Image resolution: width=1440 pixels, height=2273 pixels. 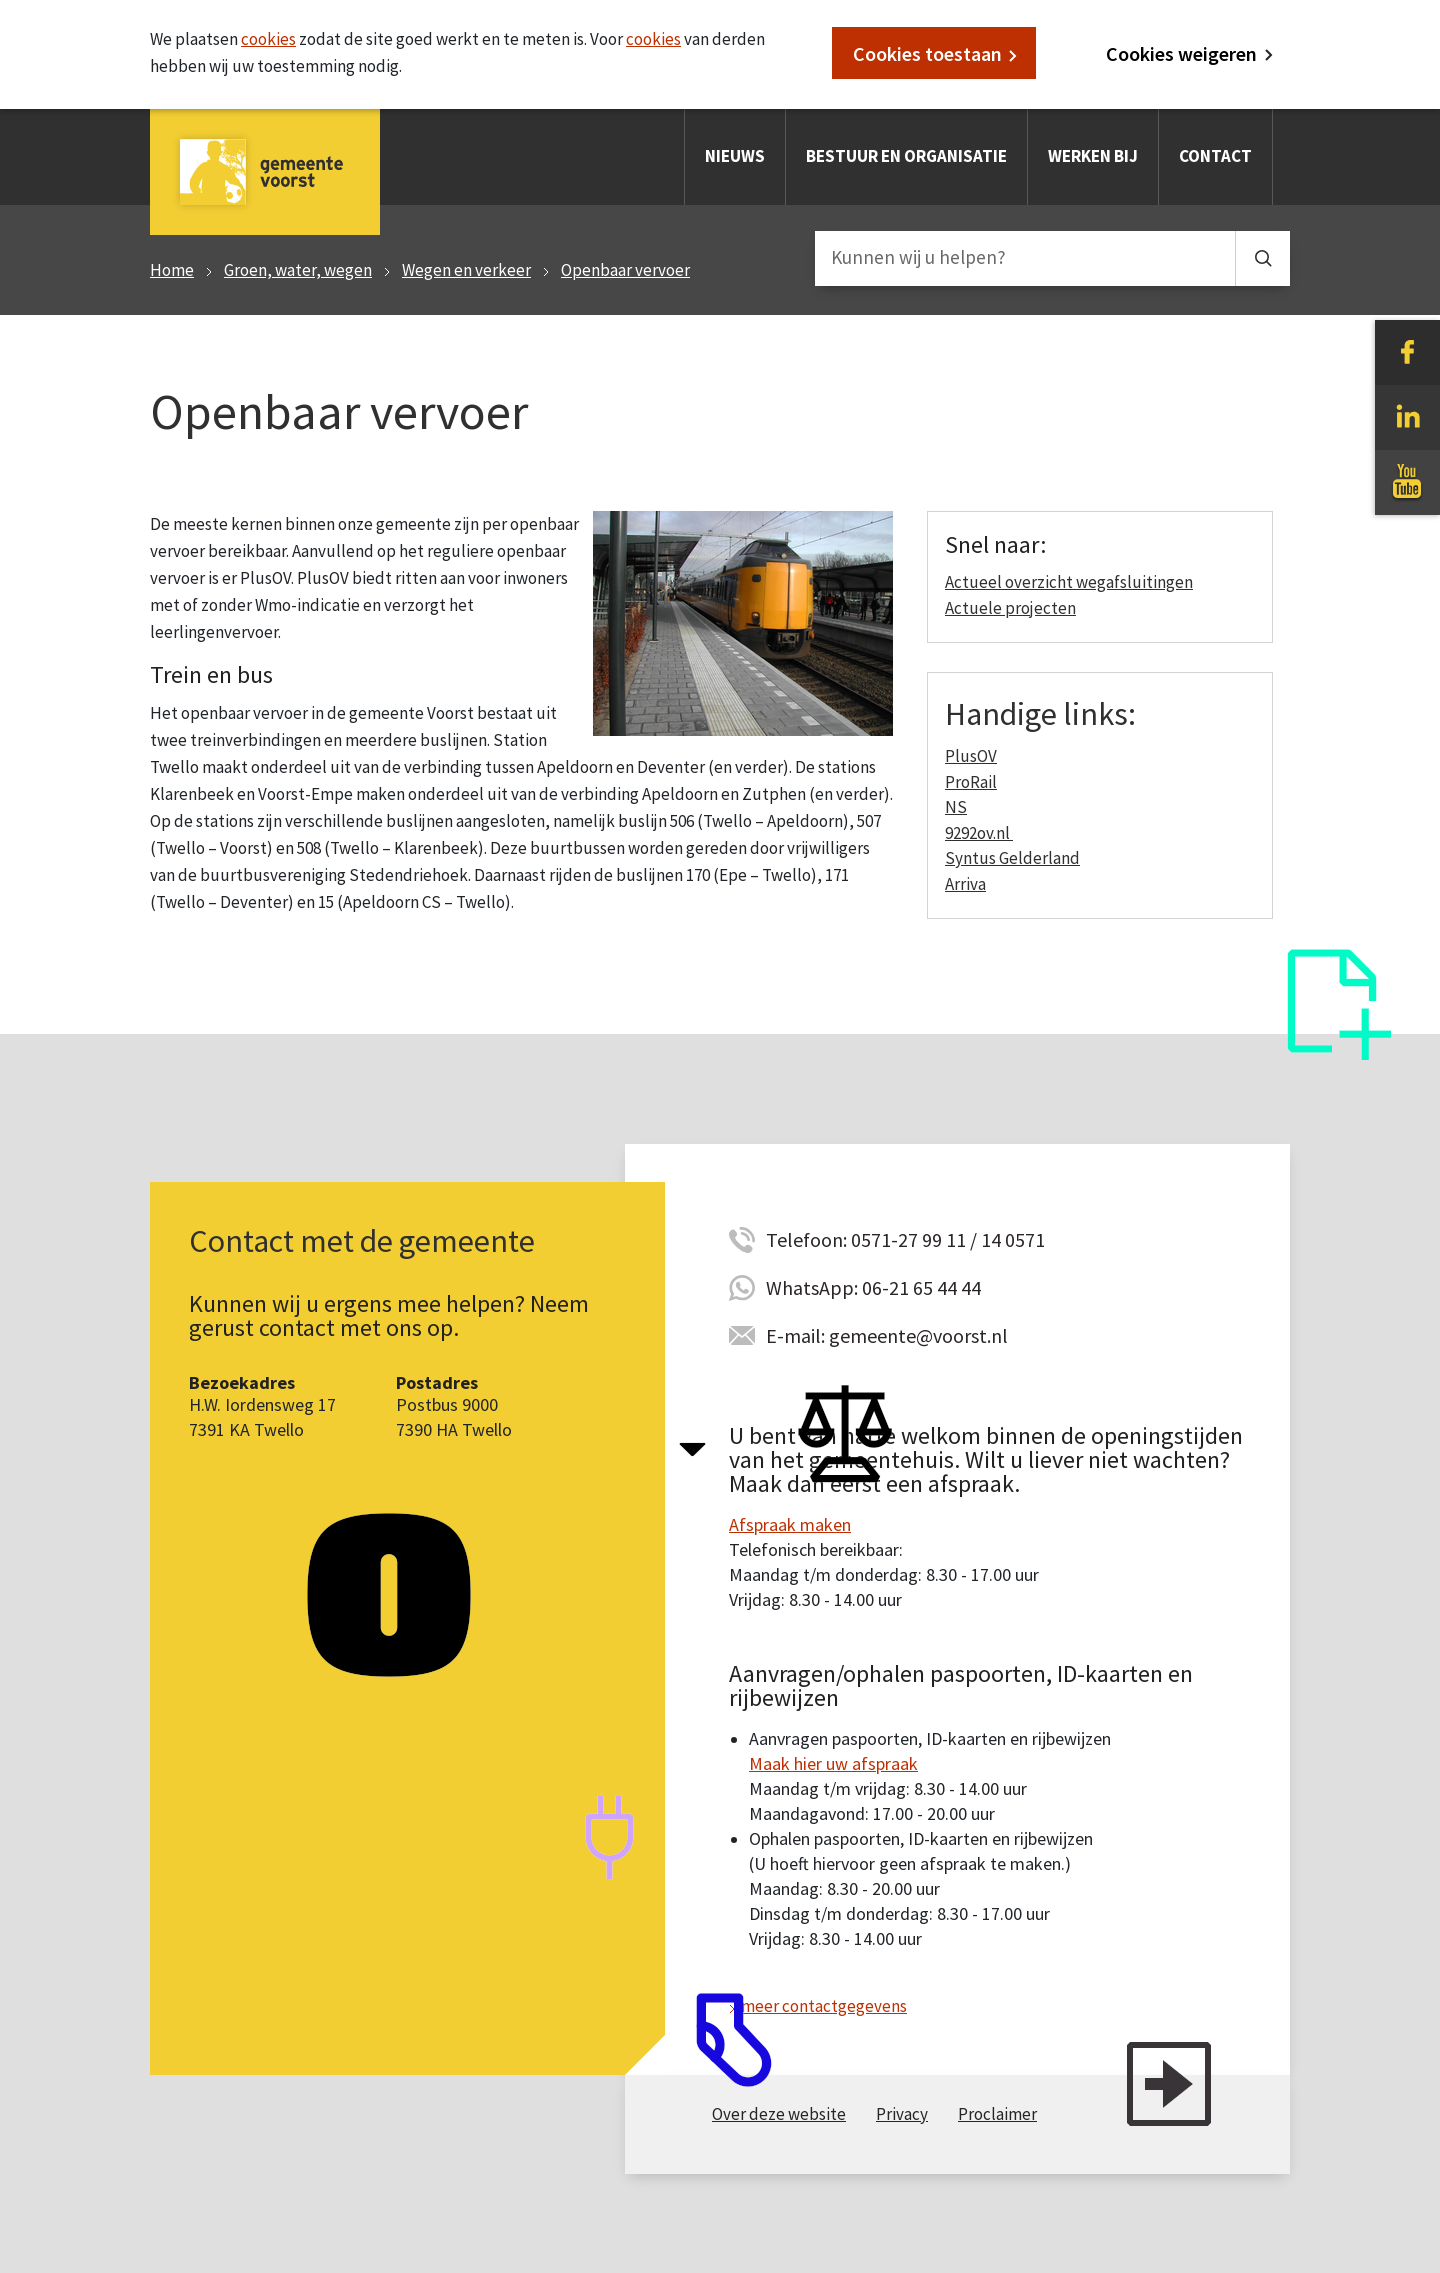 I want to click on connect to a power source or external device, so click(x=609, y=1837).